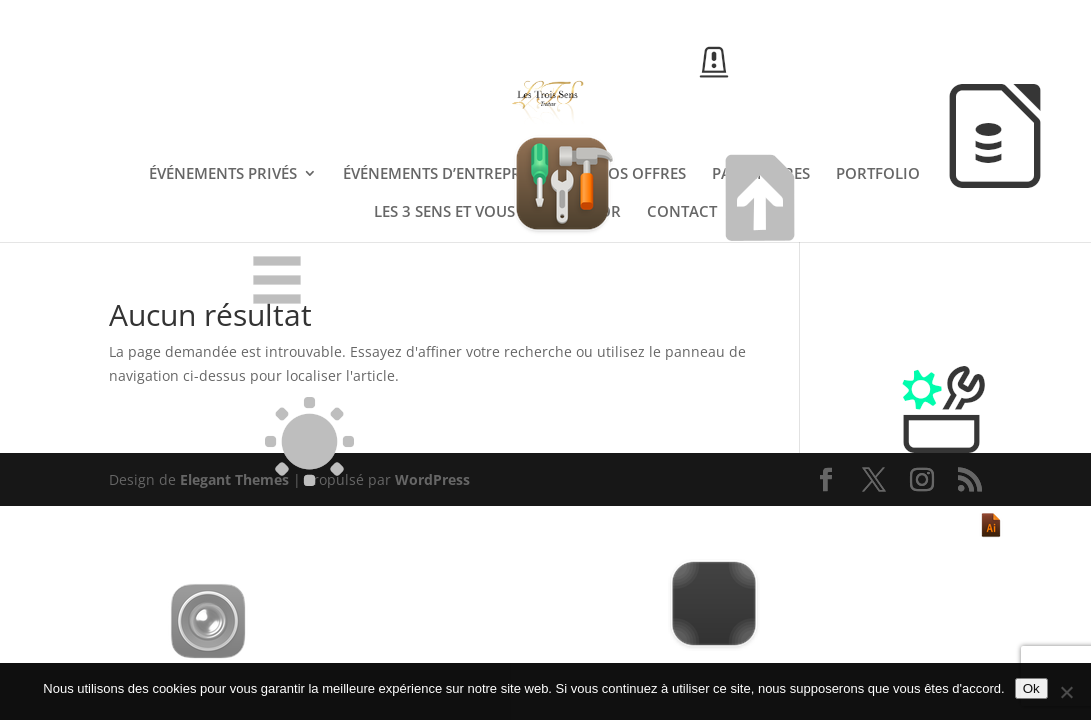 This screenshot has width=1091, height=720. I want to click on indicates a system error or crash report, so click(714, 61).